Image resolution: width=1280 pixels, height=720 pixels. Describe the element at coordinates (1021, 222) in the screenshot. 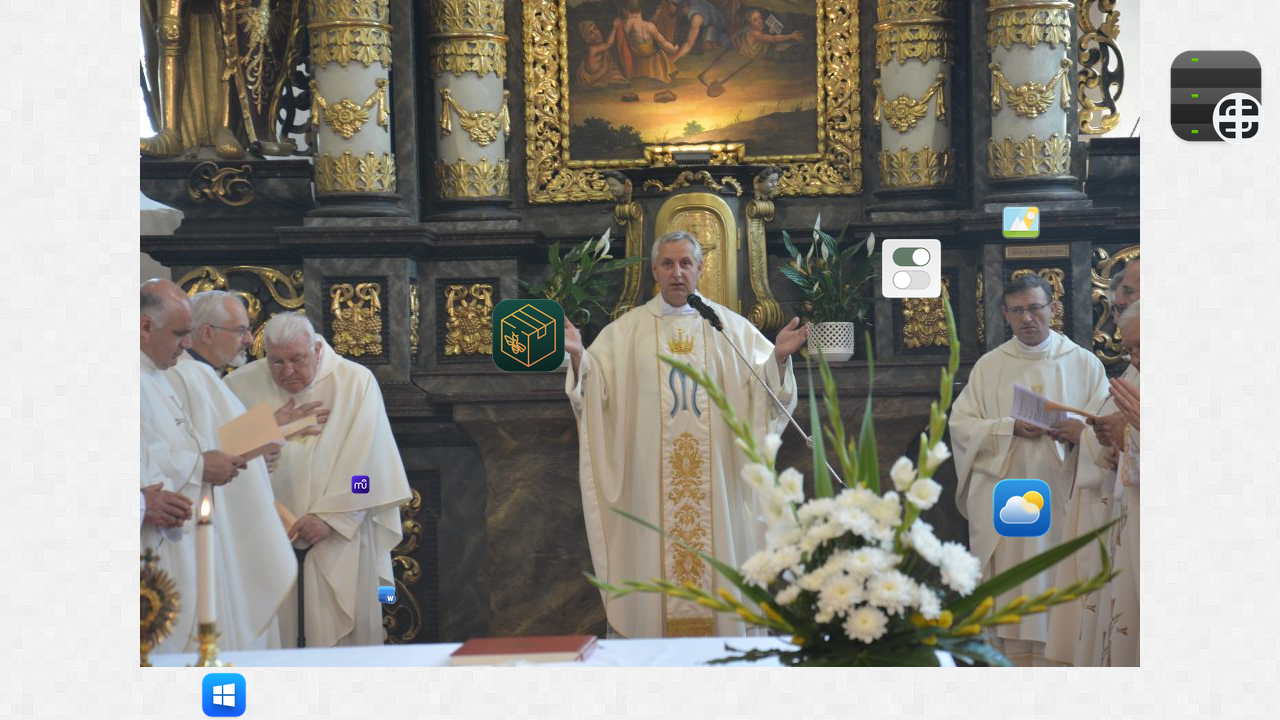

I see `open the photo gallery app` at that location.